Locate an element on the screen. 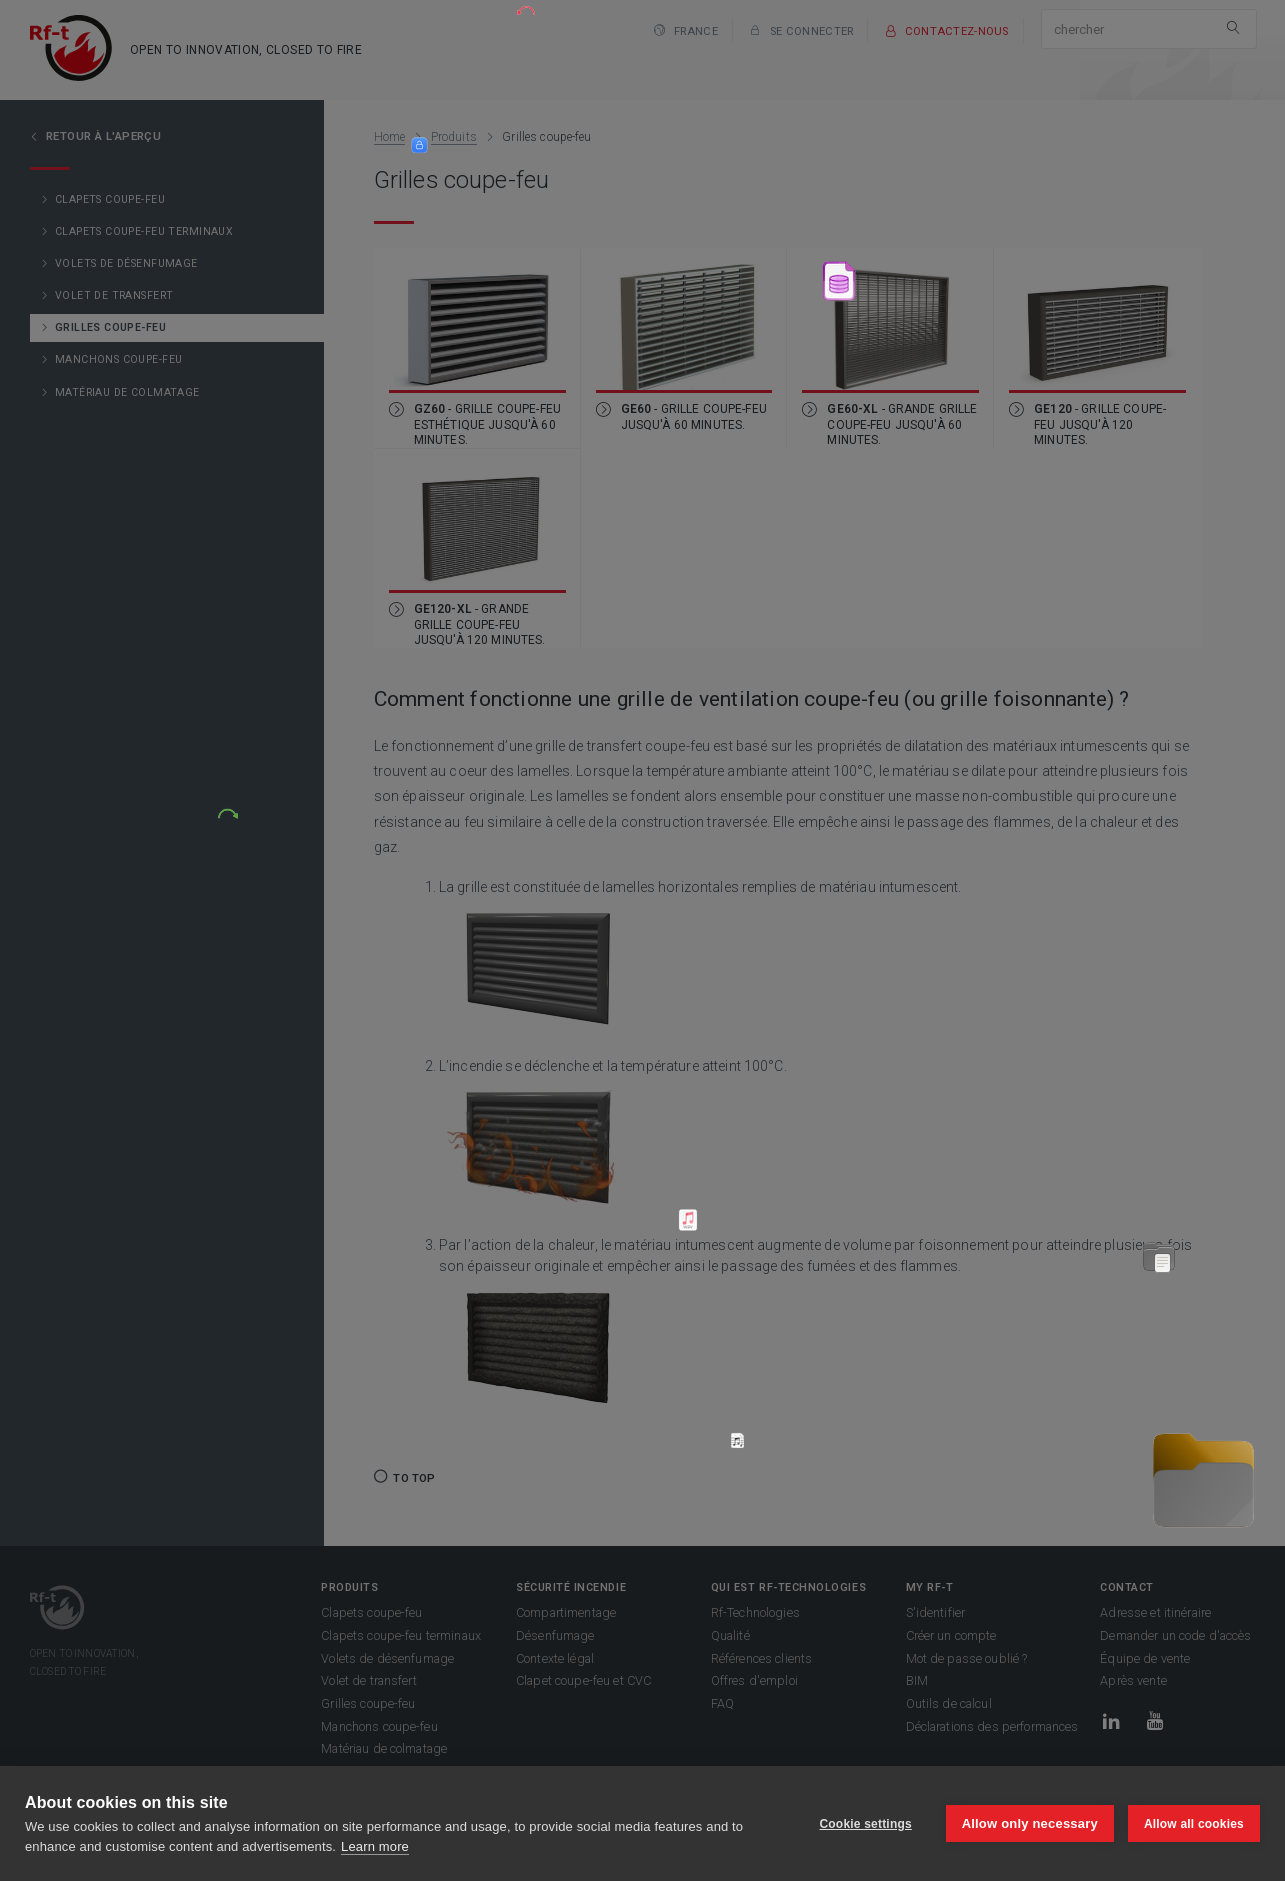 This screenshot has height=1881, width=1285. an iMelody audio file is located at coordinates (737, 1440).